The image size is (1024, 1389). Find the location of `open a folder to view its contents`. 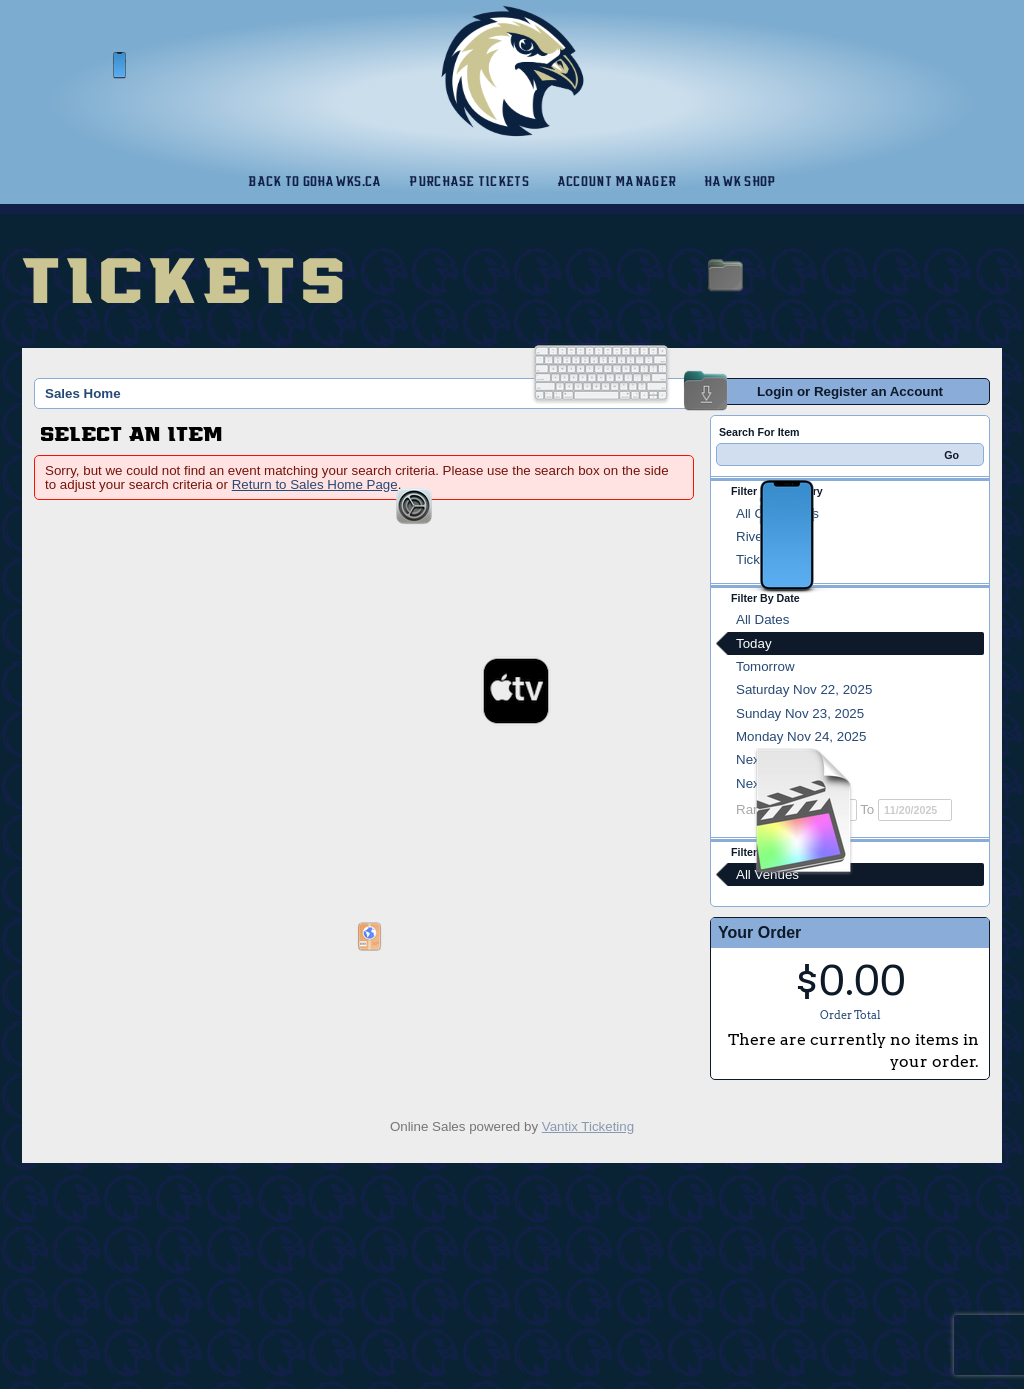

open a folder to view its contents is located at coordinates (725, 274).